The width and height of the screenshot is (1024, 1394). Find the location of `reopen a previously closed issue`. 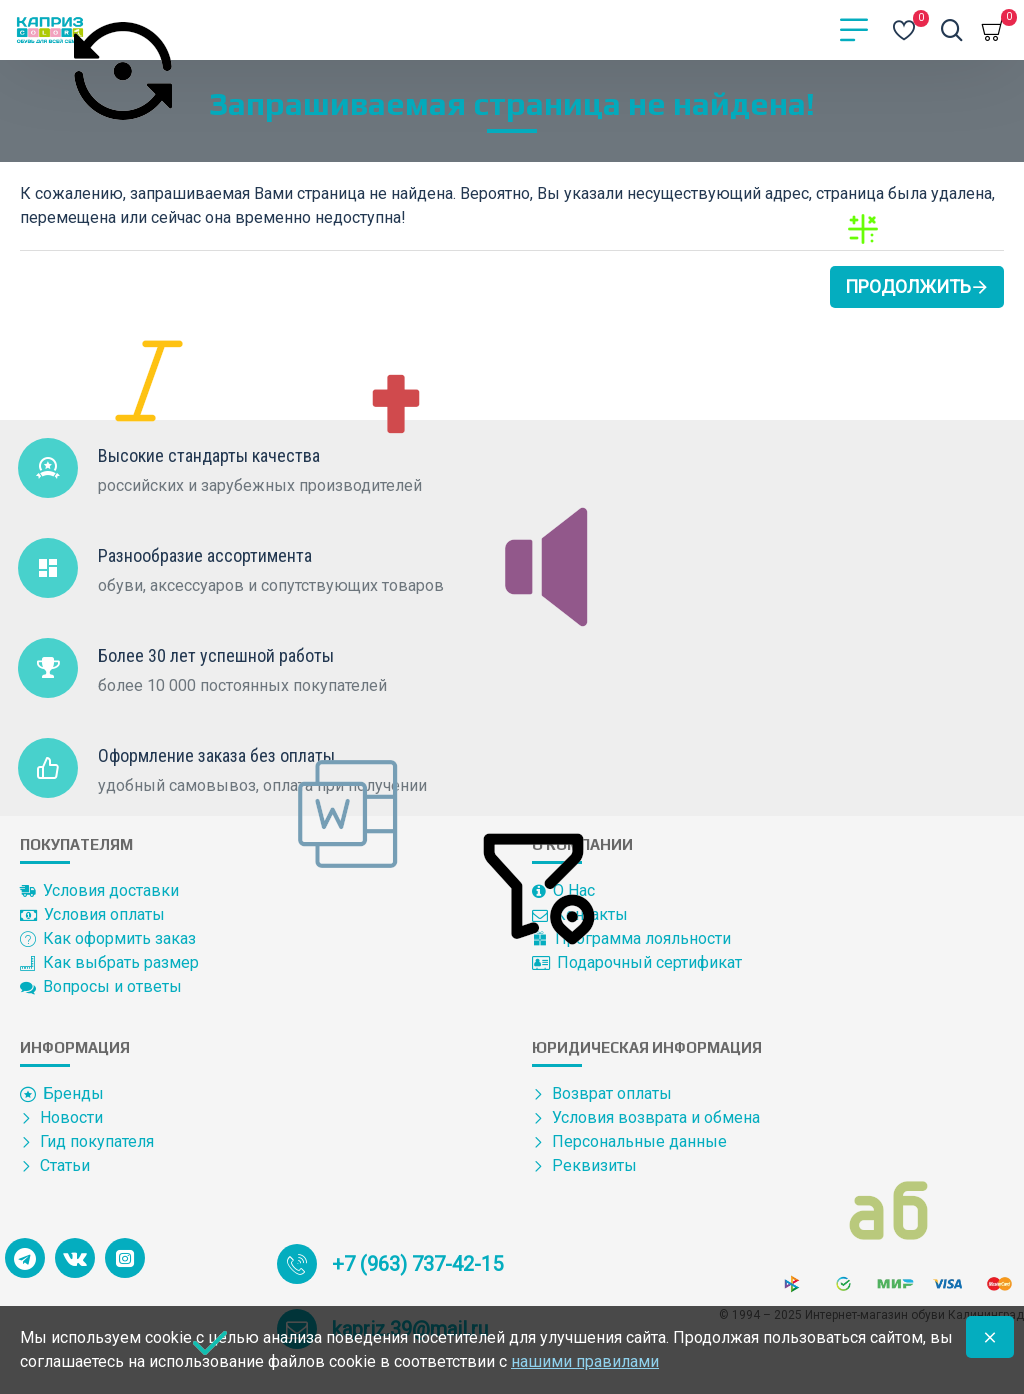

reopen a previously closed issue is located at coordinates (123, 71).